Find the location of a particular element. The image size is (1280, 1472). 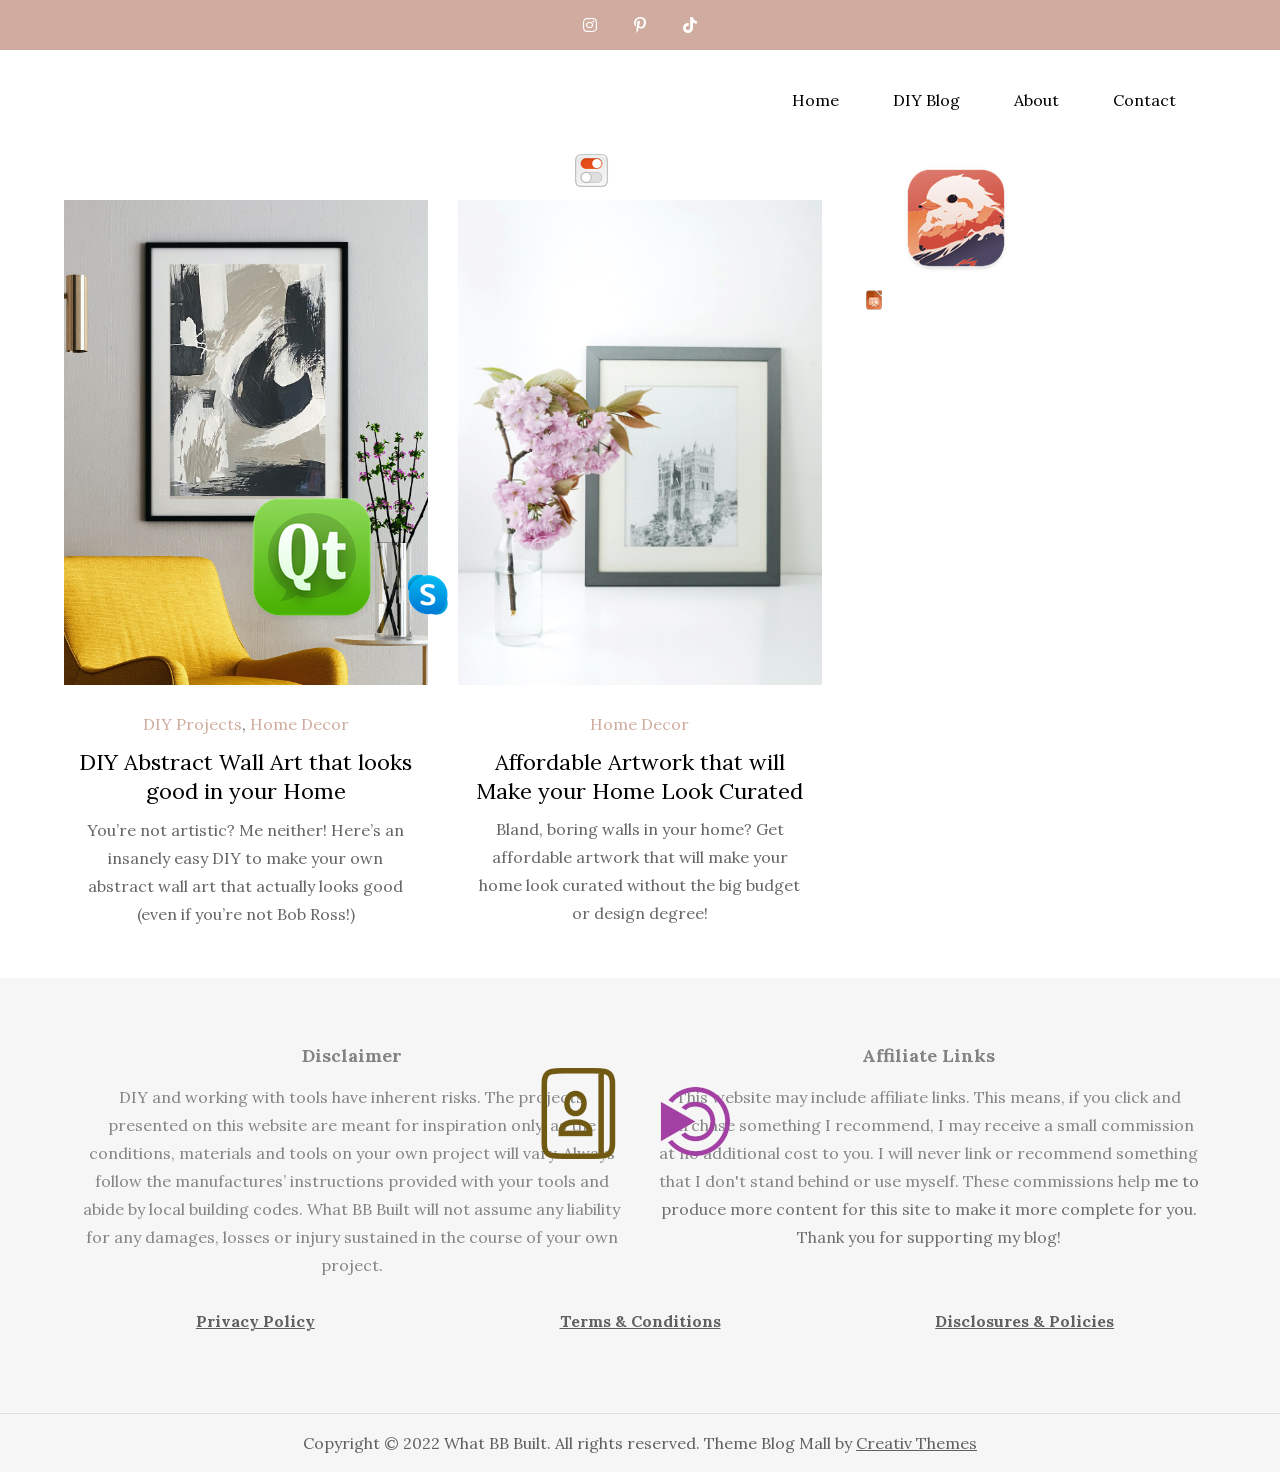

open skype app is located at coordinates (427, 594).